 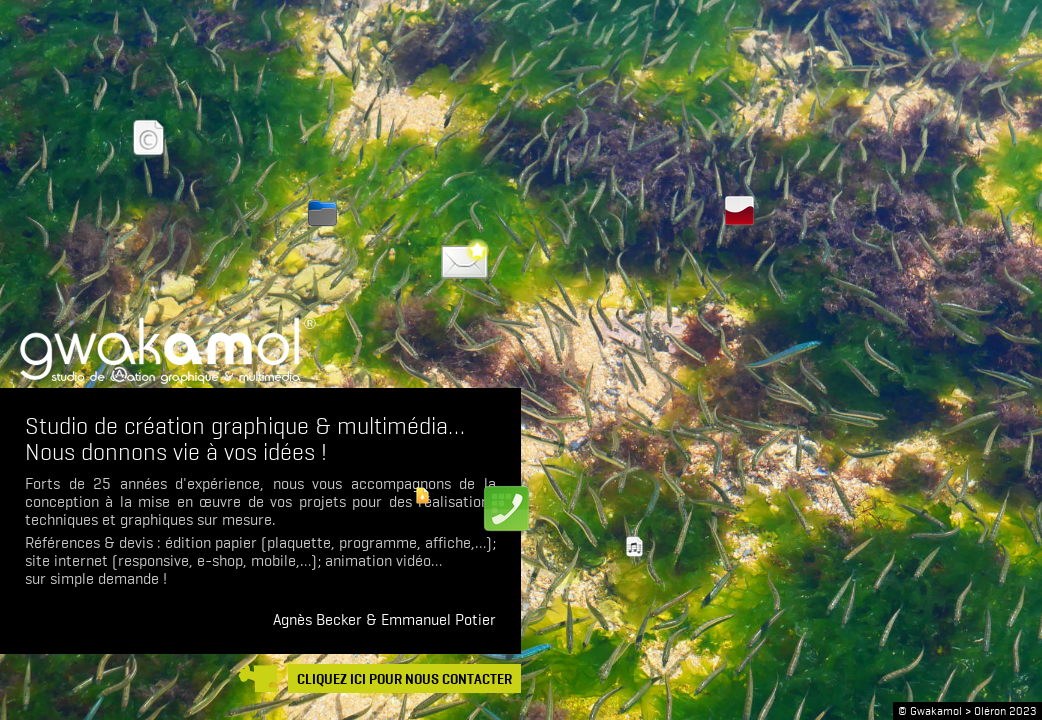 What do you see at coordinates (634, 546) in the screenshot?
I see `an iMelody audio file` at bounding box center [634, 546].